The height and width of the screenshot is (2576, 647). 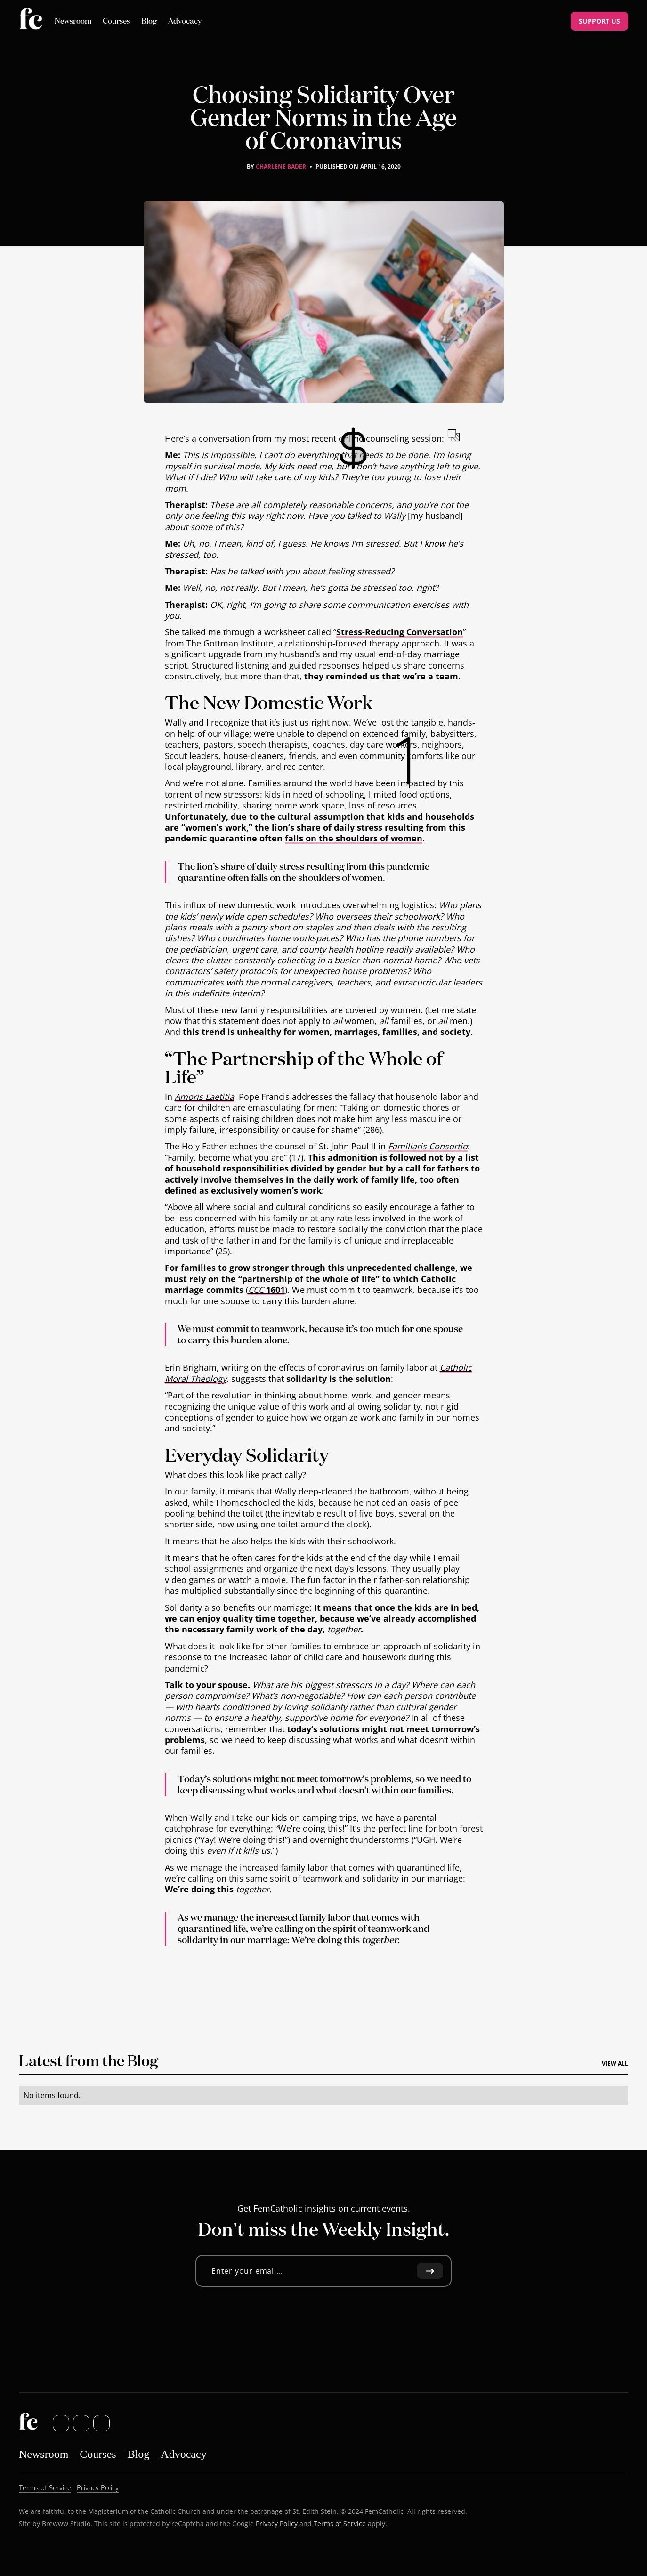 What do you see at coordinates (406, 761) in the screenshot?
I see `indicates first place or top ranking` at bounding box center [406, 761].